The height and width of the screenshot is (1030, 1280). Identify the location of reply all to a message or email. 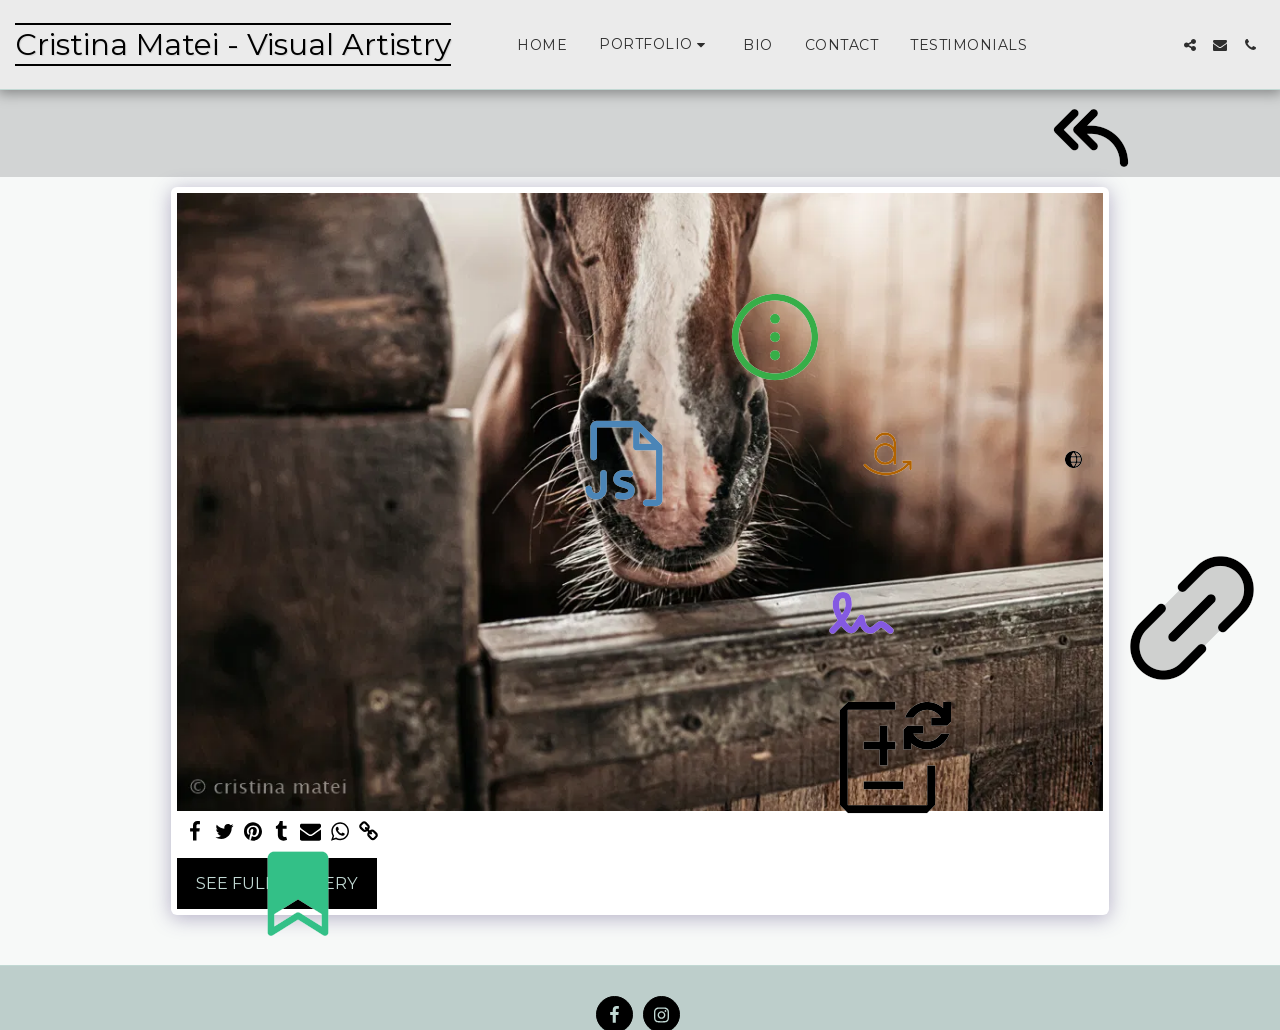
(1091, 138).